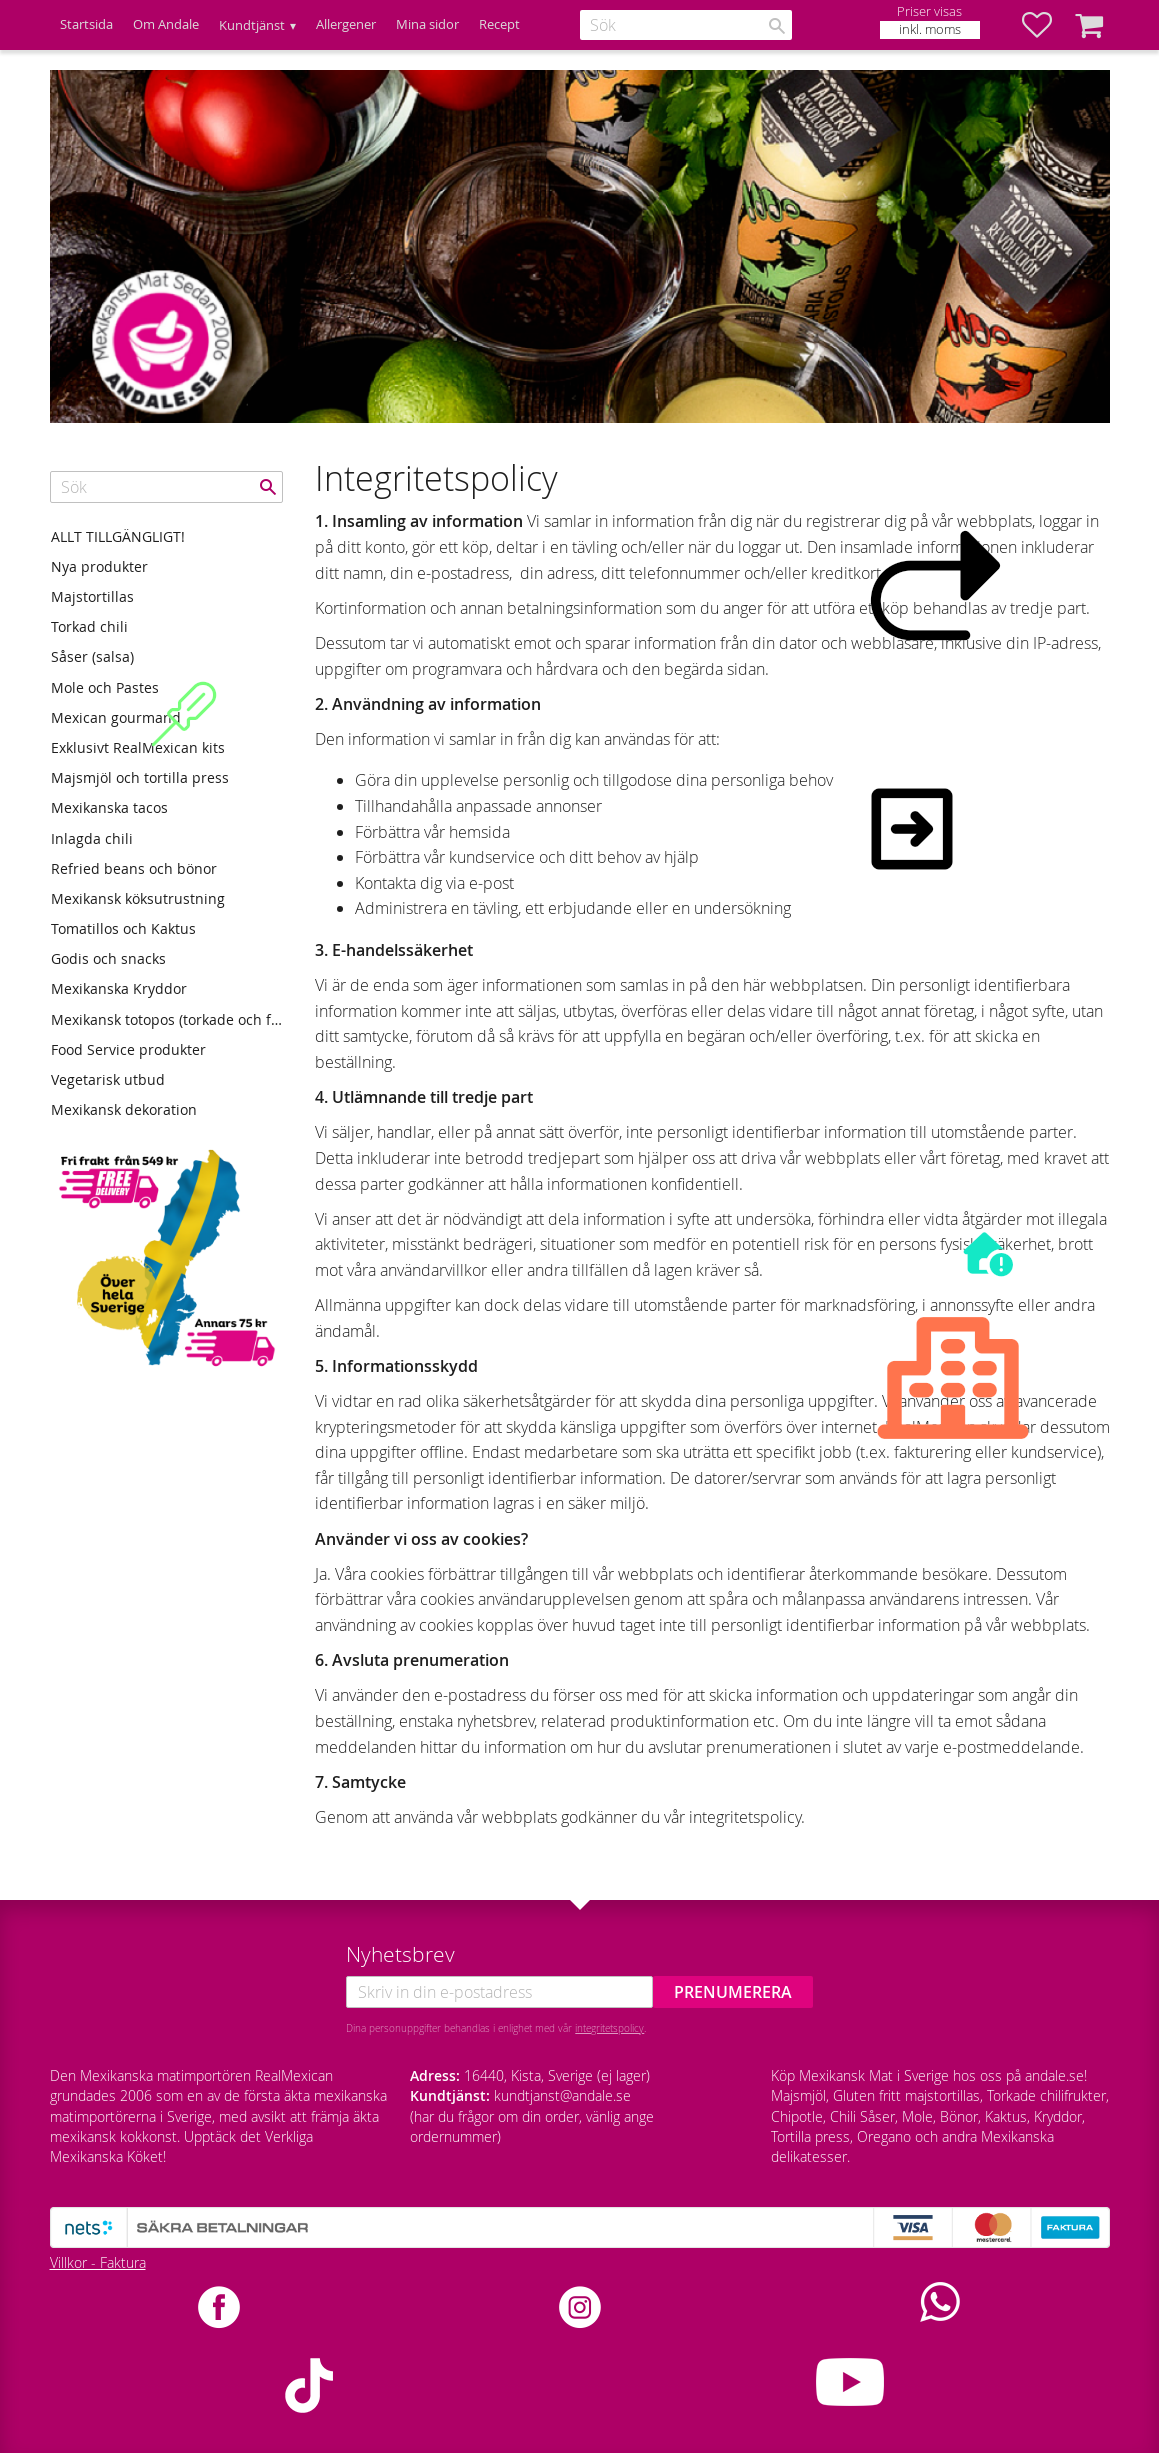 The height and width of the screenshot is (2453, 1159). Describe the element at coordinates (953, 1378) in the screenshot. I see `view apartment or residential building details` at that location.